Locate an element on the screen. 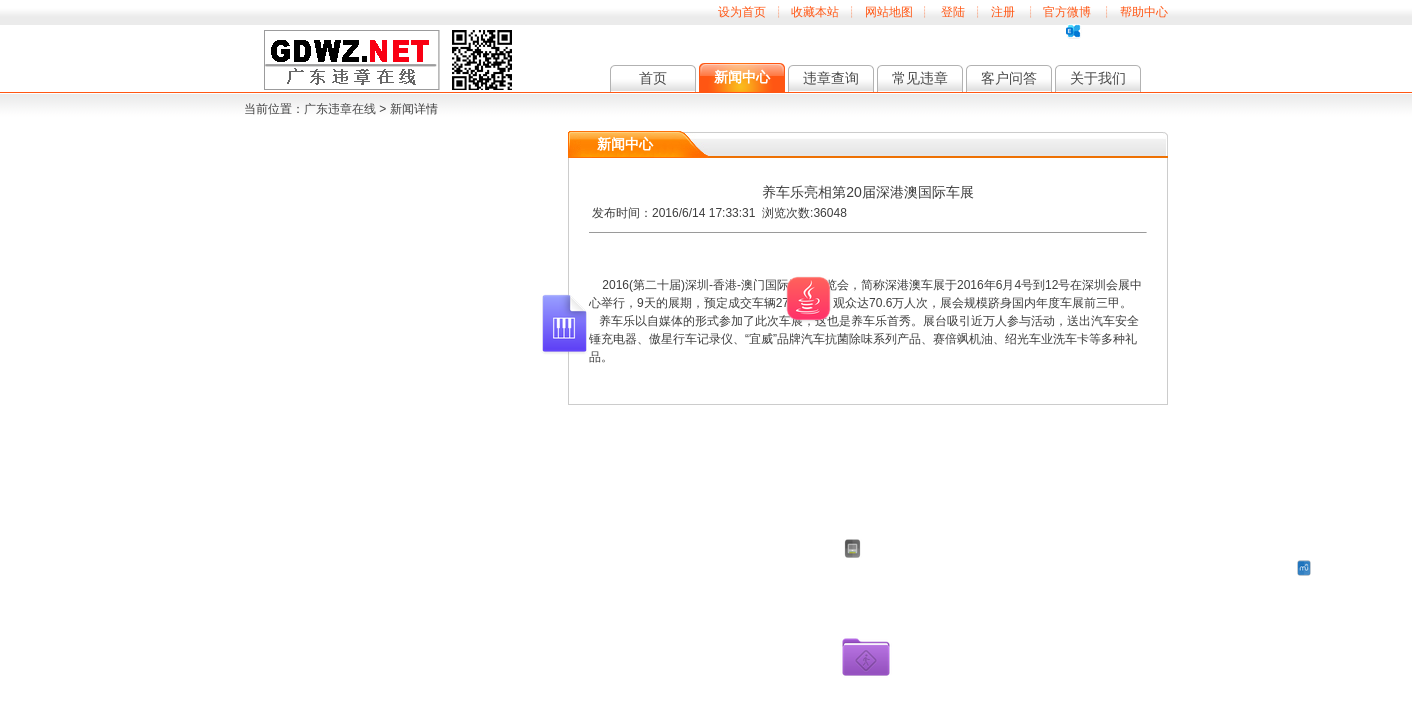 The width and height of the screenshot is (1412, 720). game boy advance ROM file is located at coordinates (852, 548).